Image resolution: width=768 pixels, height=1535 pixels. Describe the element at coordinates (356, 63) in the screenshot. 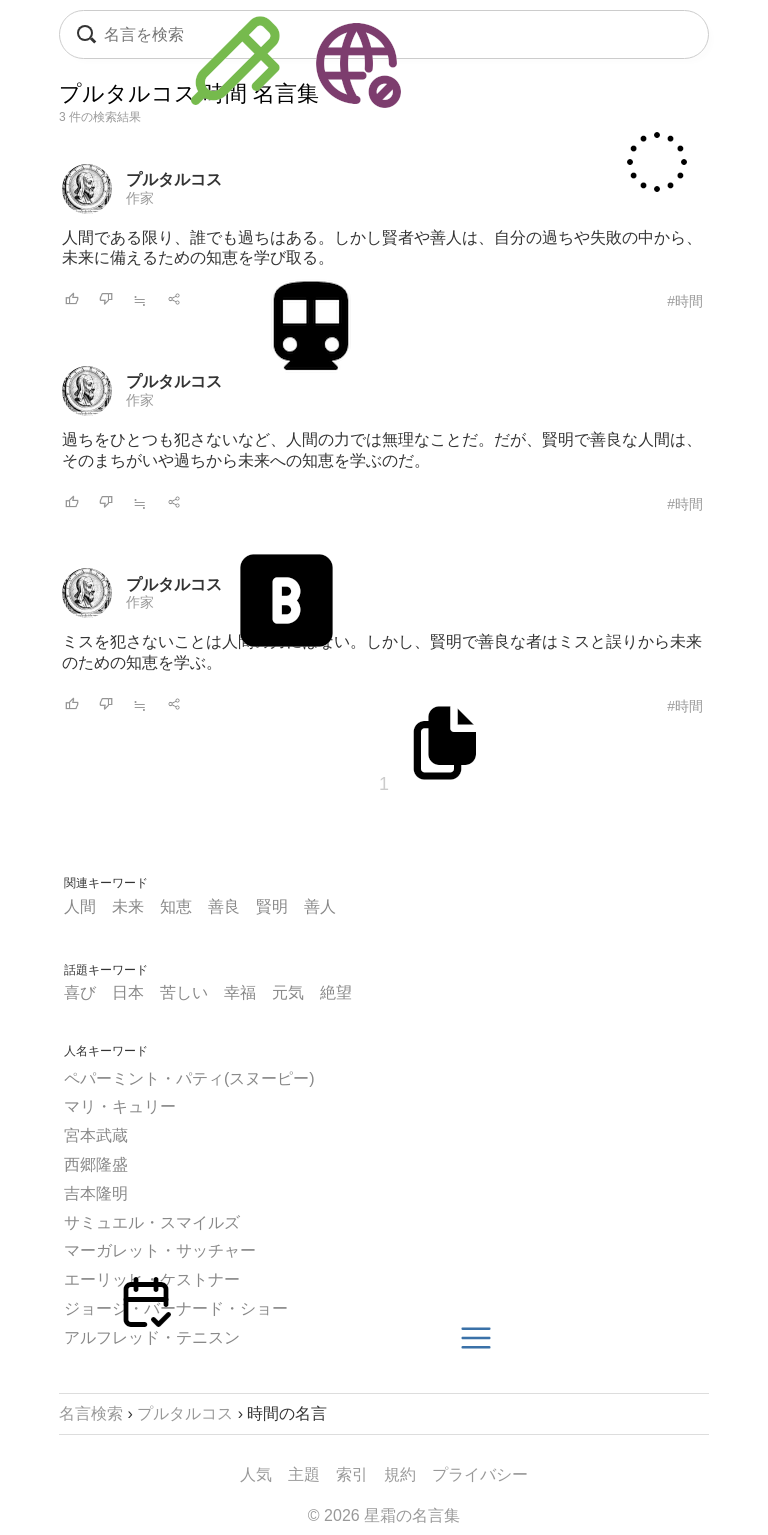

I see `disable internet access` at that location.